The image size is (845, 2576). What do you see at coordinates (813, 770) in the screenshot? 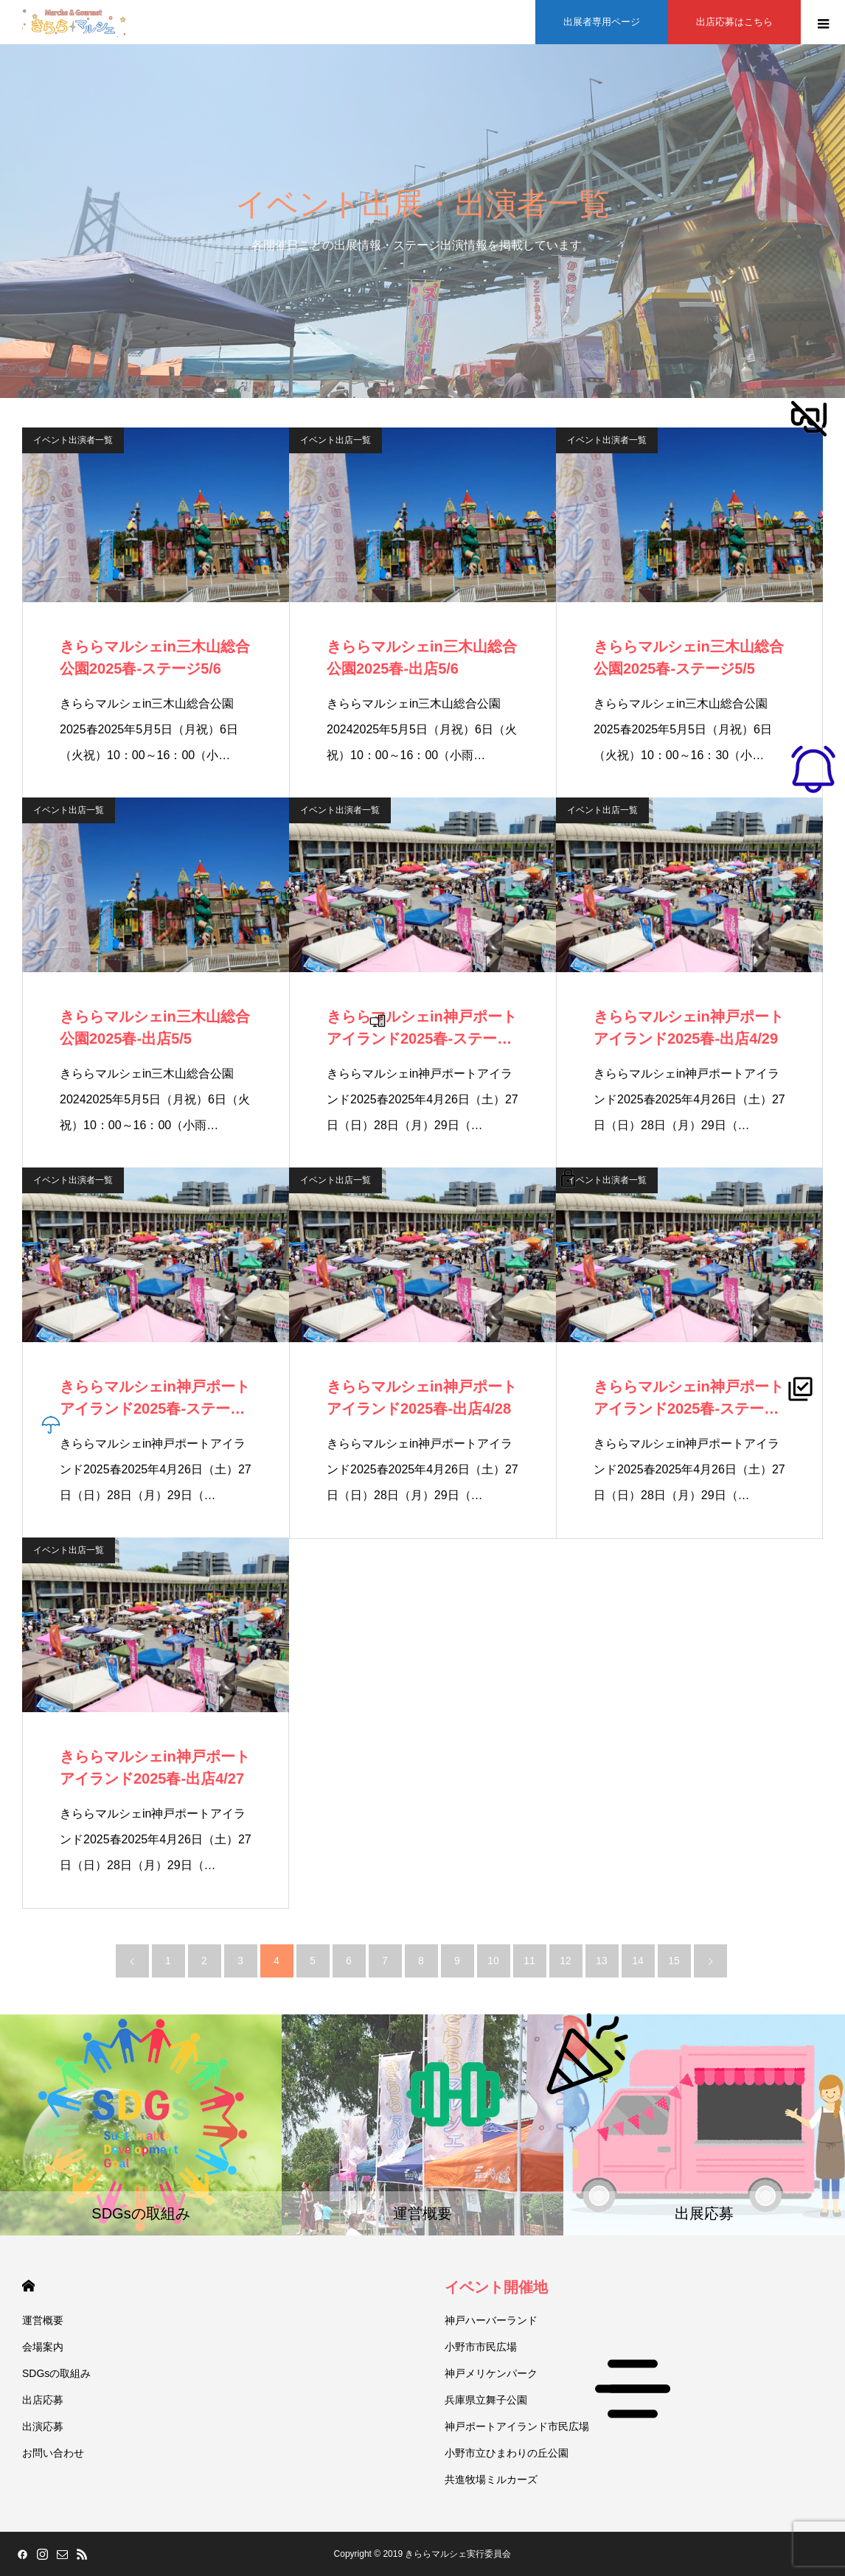
I see `view notifications` at bounding box center [813, 770].